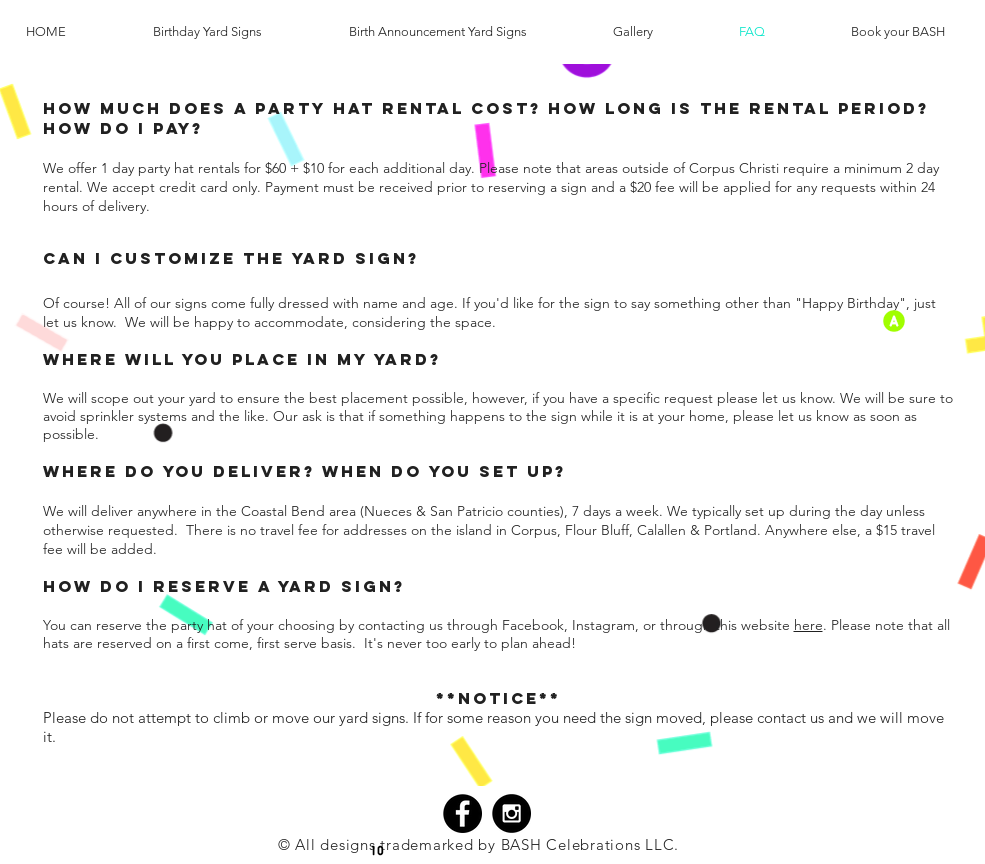  I want to click on xbox controller A button indicator, so click(894, 321).